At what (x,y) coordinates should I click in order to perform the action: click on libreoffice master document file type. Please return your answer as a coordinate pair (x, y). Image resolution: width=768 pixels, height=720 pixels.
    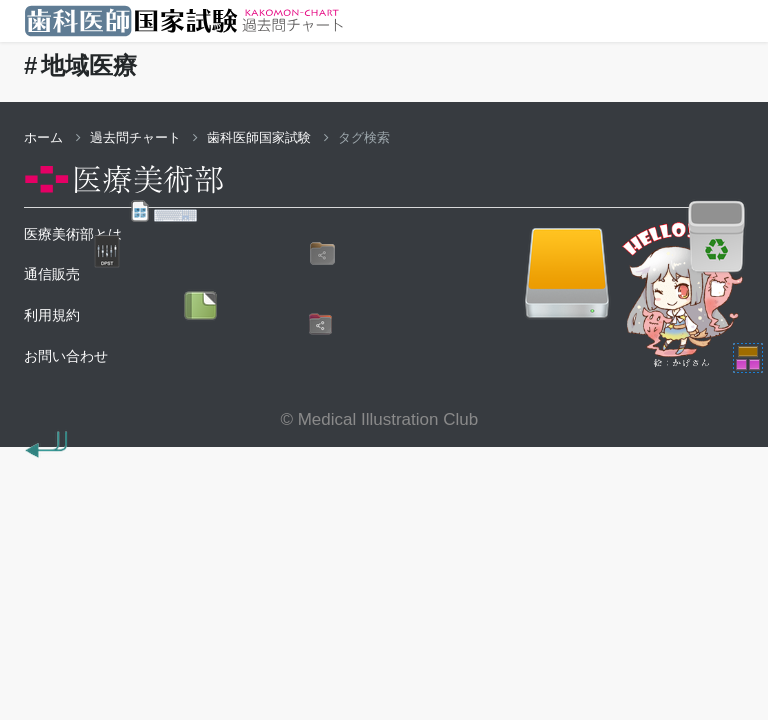
    Looking at the image, I should click on (140, 211).